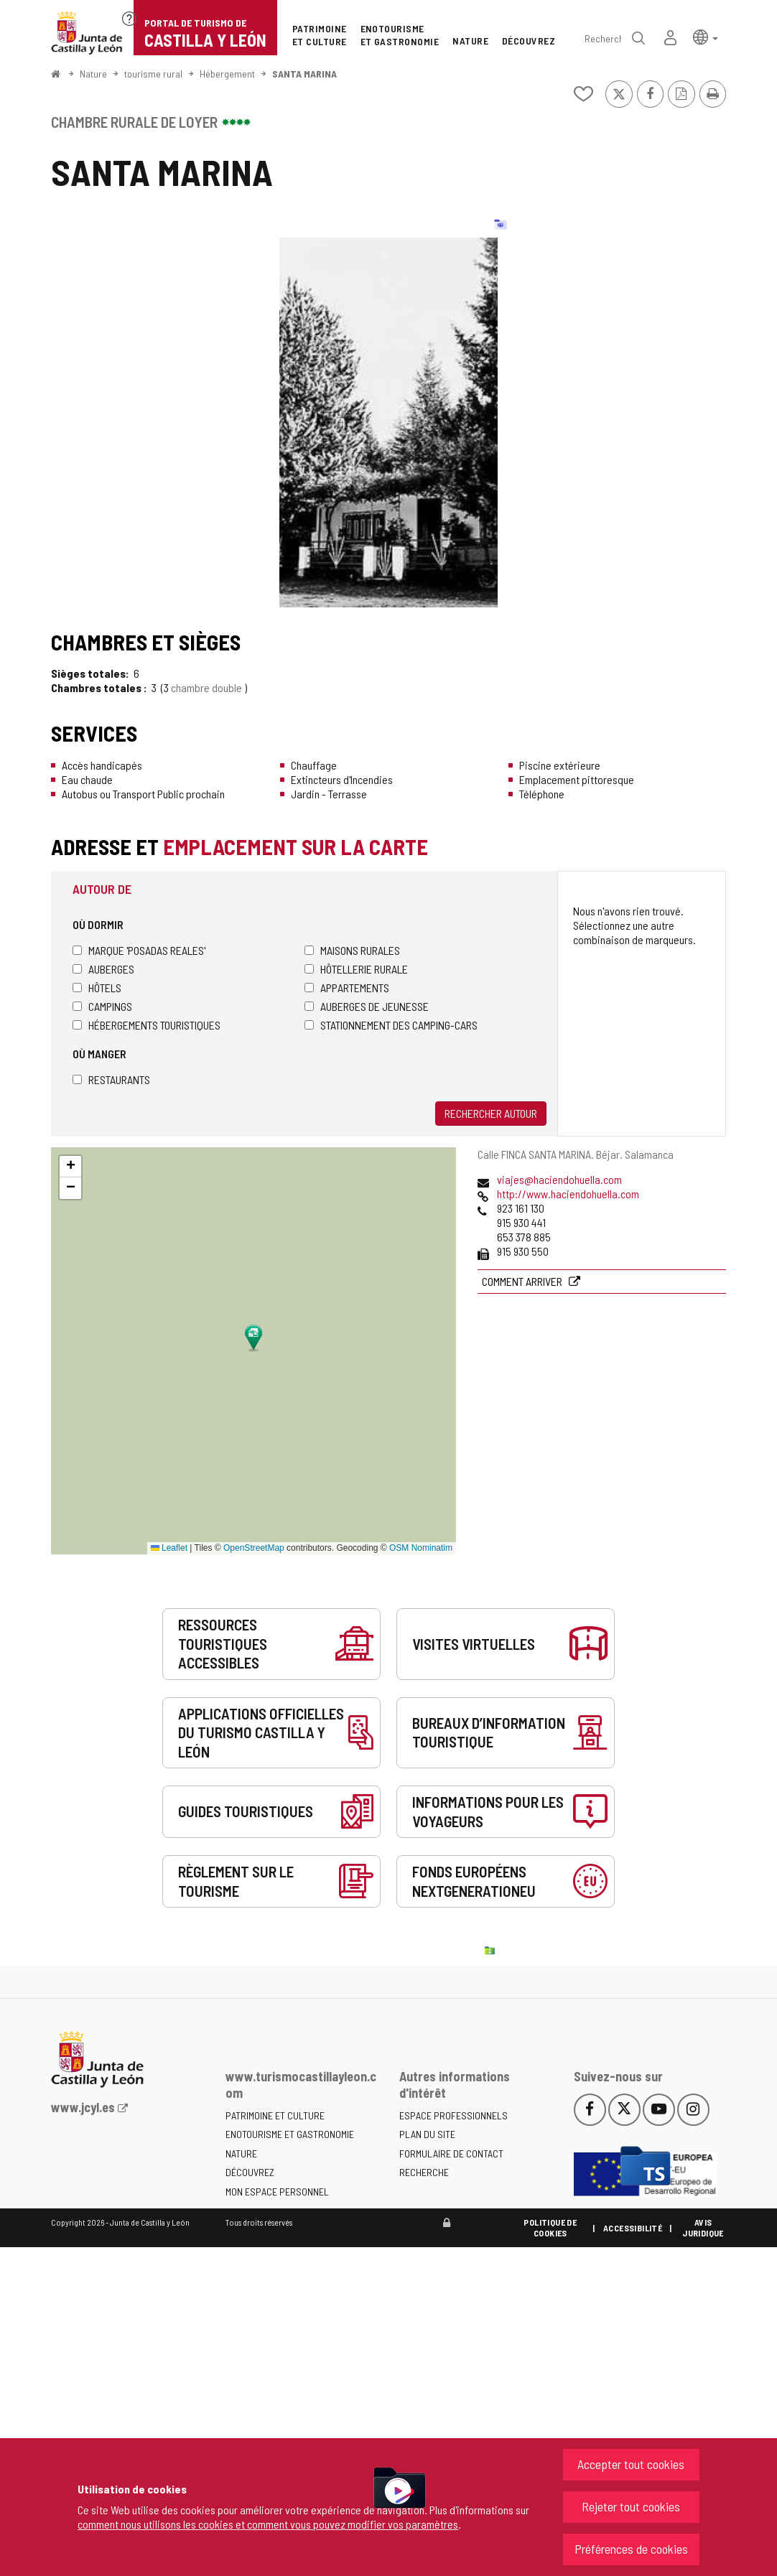  What do you see at coordinates (129, 19) in the screenshot?
I see `access help or support documentation` at bounding box center [129, 19].